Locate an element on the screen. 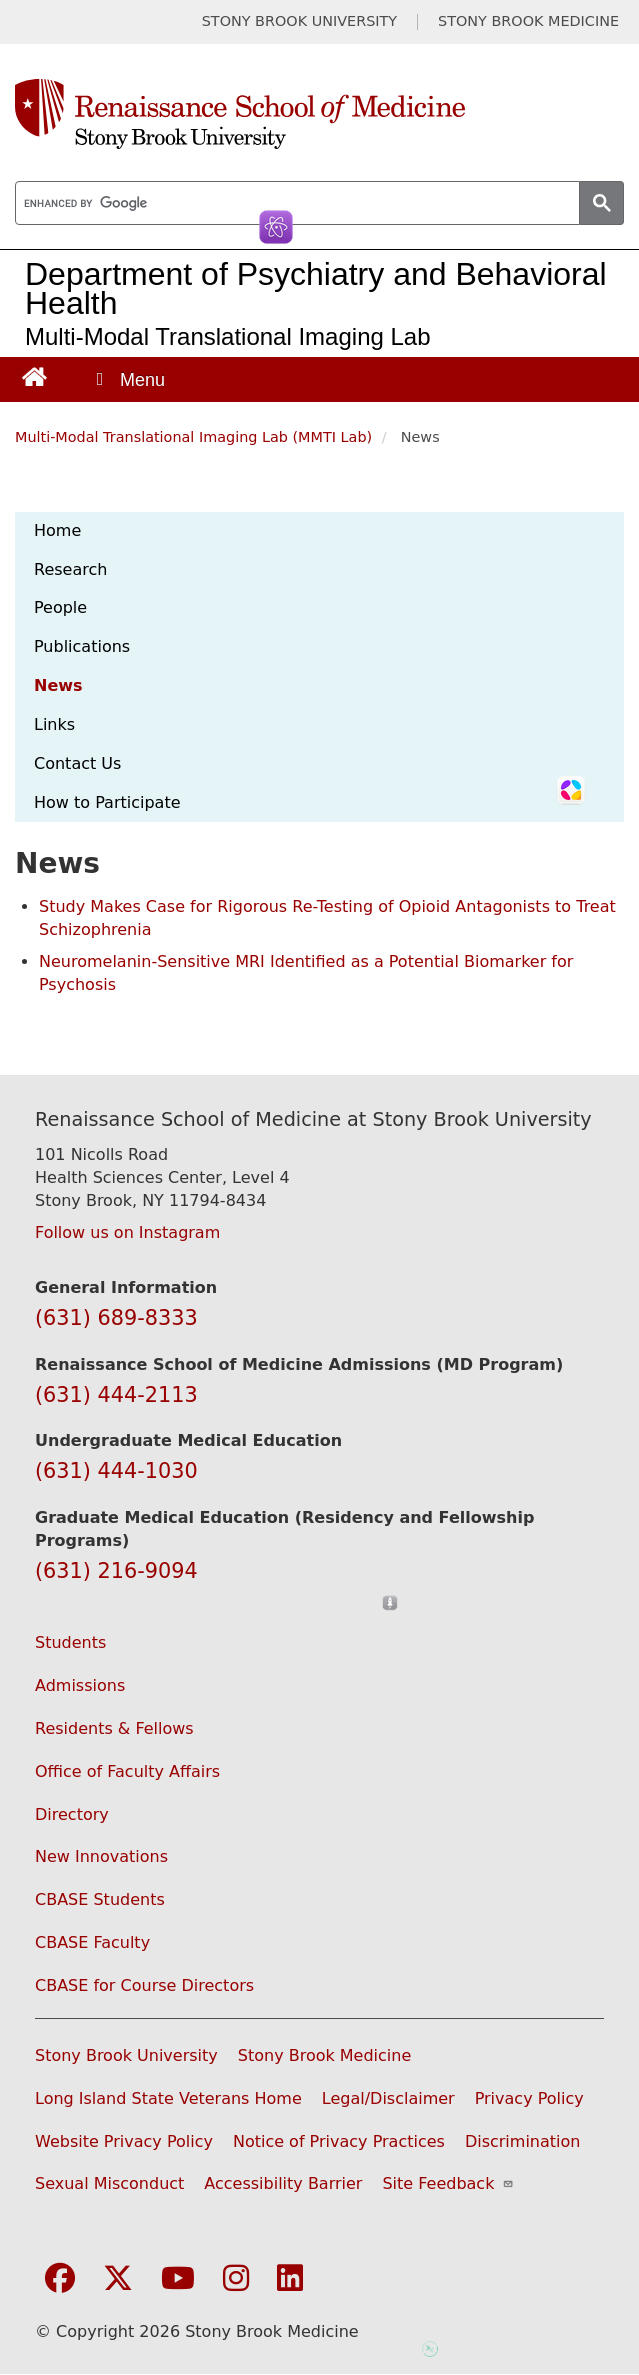 The width and height of the screenshot is (639, 2375). open atom nightly text editor is located at coordinates (276, 227).